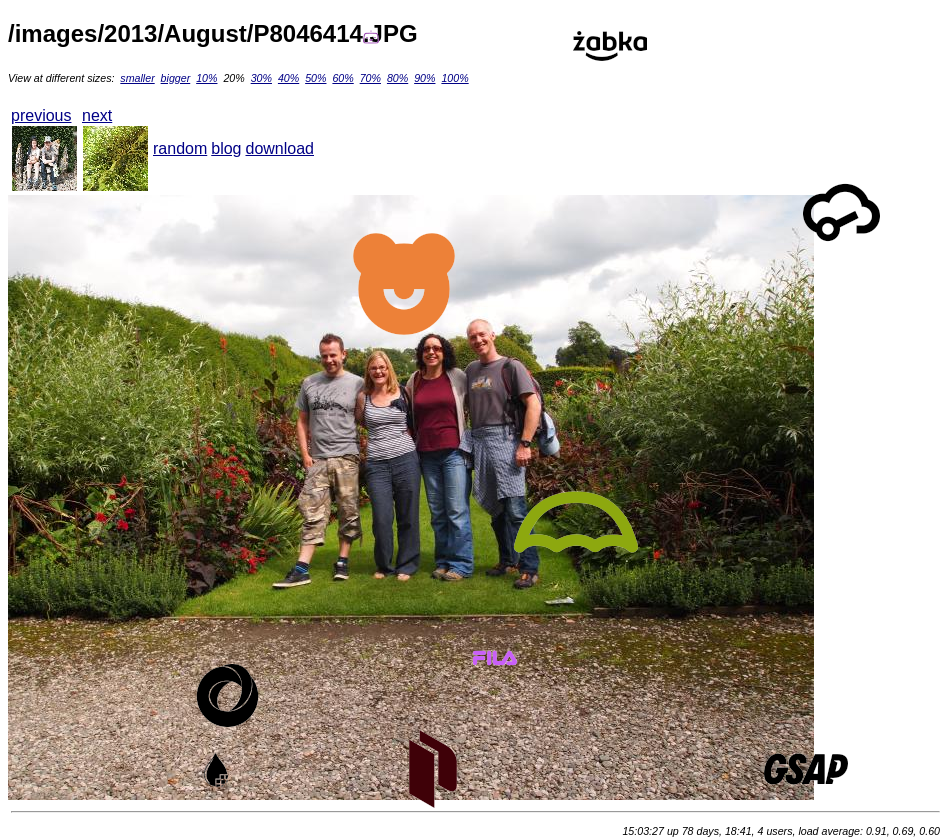 The height and width of the screenshot is (840, 943). I want to click on open the Żabka convenience store app, so click(610, 46).